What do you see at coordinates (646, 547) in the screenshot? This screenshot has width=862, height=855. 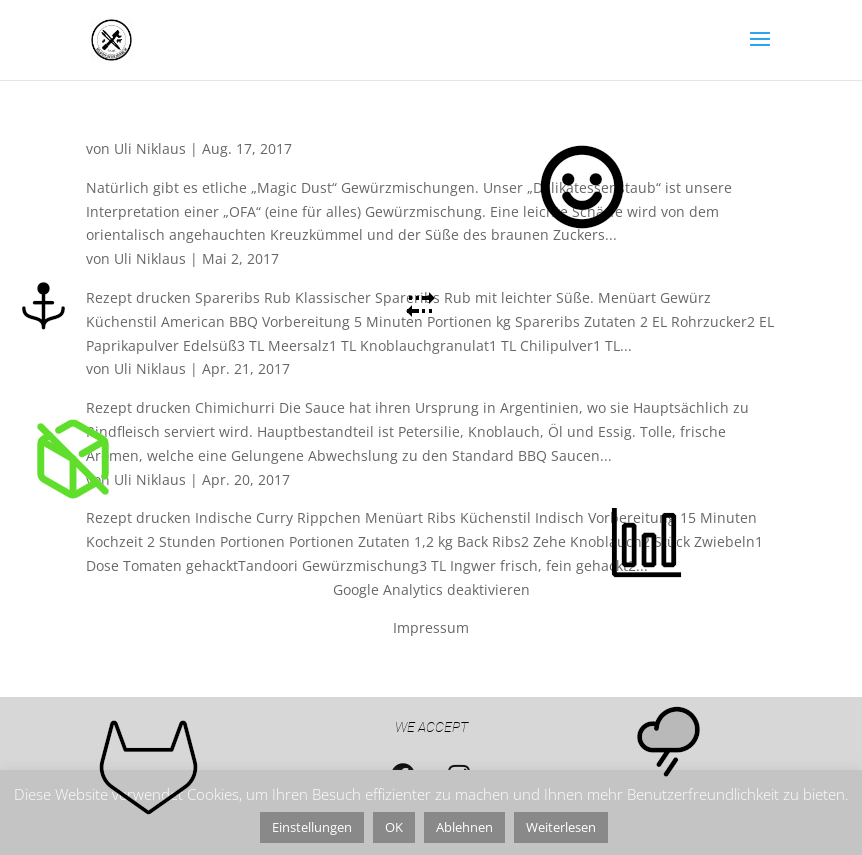 I see `view analytics or statistics` at bounding box center [646, 547].